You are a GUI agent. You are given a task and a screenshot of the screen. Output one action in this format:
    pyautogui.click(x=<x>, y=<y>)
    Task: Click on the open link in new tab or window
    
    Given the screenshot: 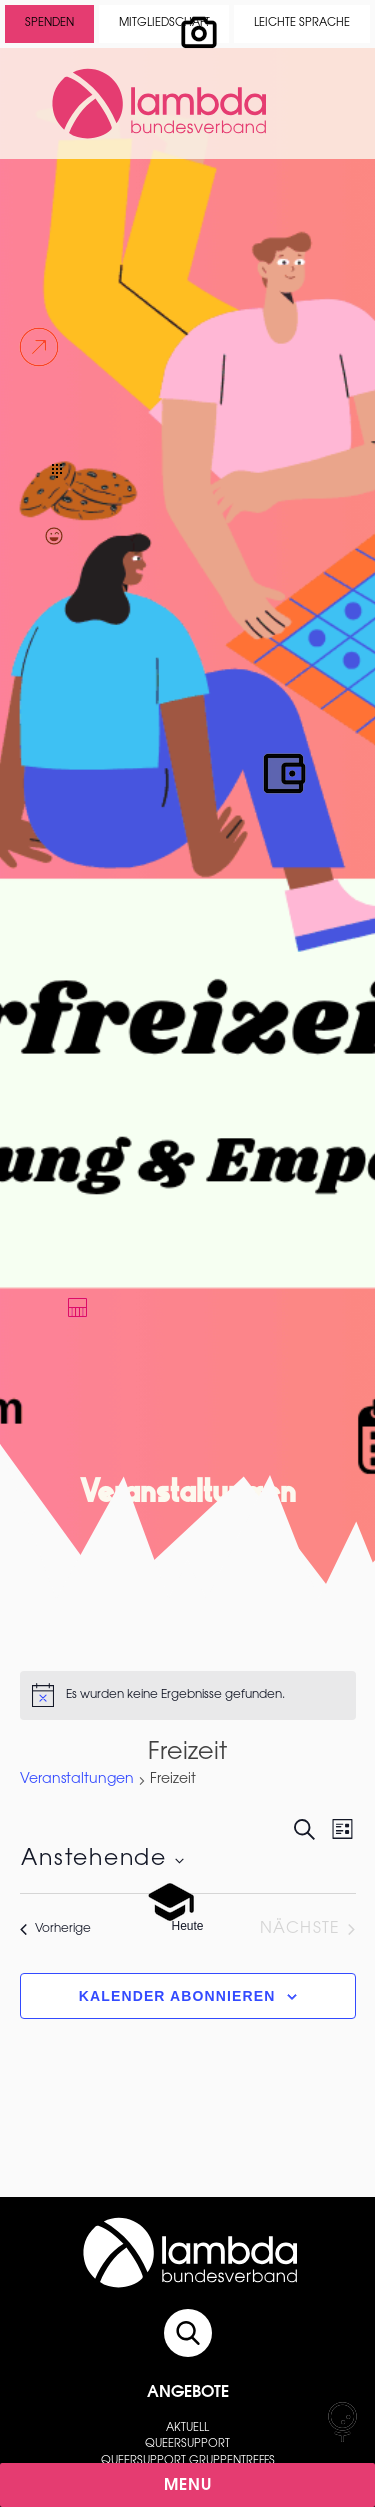 What is the action you would take?
    pyautogui.click(x=39, y=347)
    